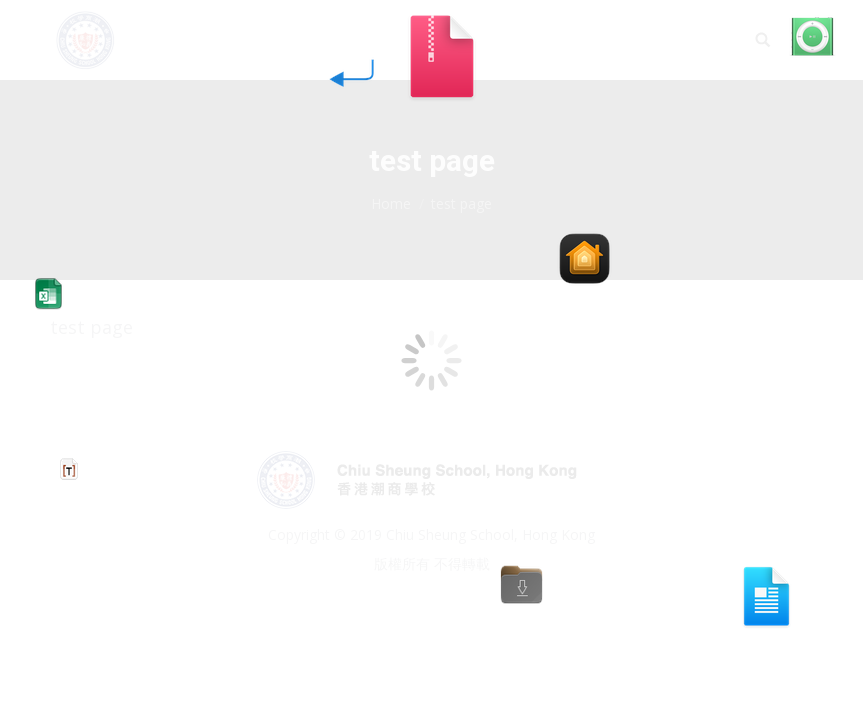 This screenshot has height=720, width=863. I want to click on open downloads folder, so click(521, 584).